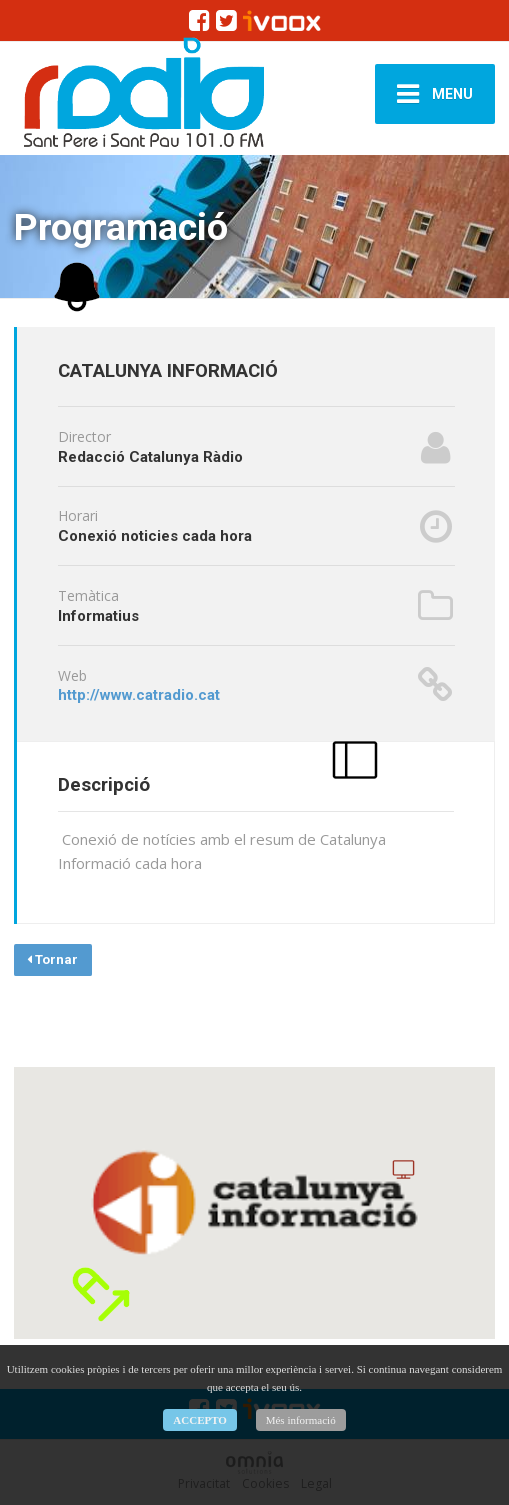  What do you see at coordinates (403, 1169) in the screenshot?
I see `access tv or video streaming options` at bounding box center [403, 1169].